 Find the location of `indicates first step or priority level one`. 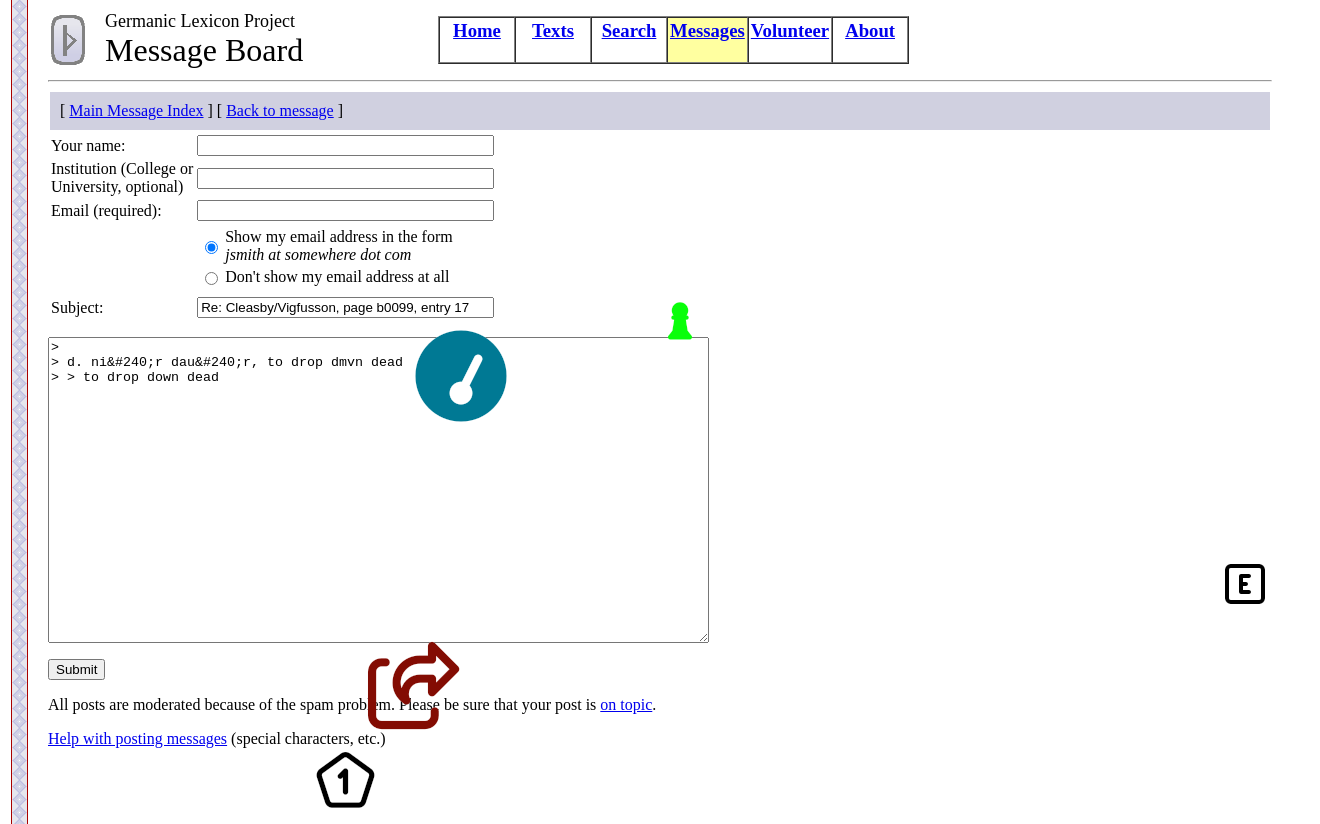

indicates first step or priority level one is located at coordinates (345, 781).